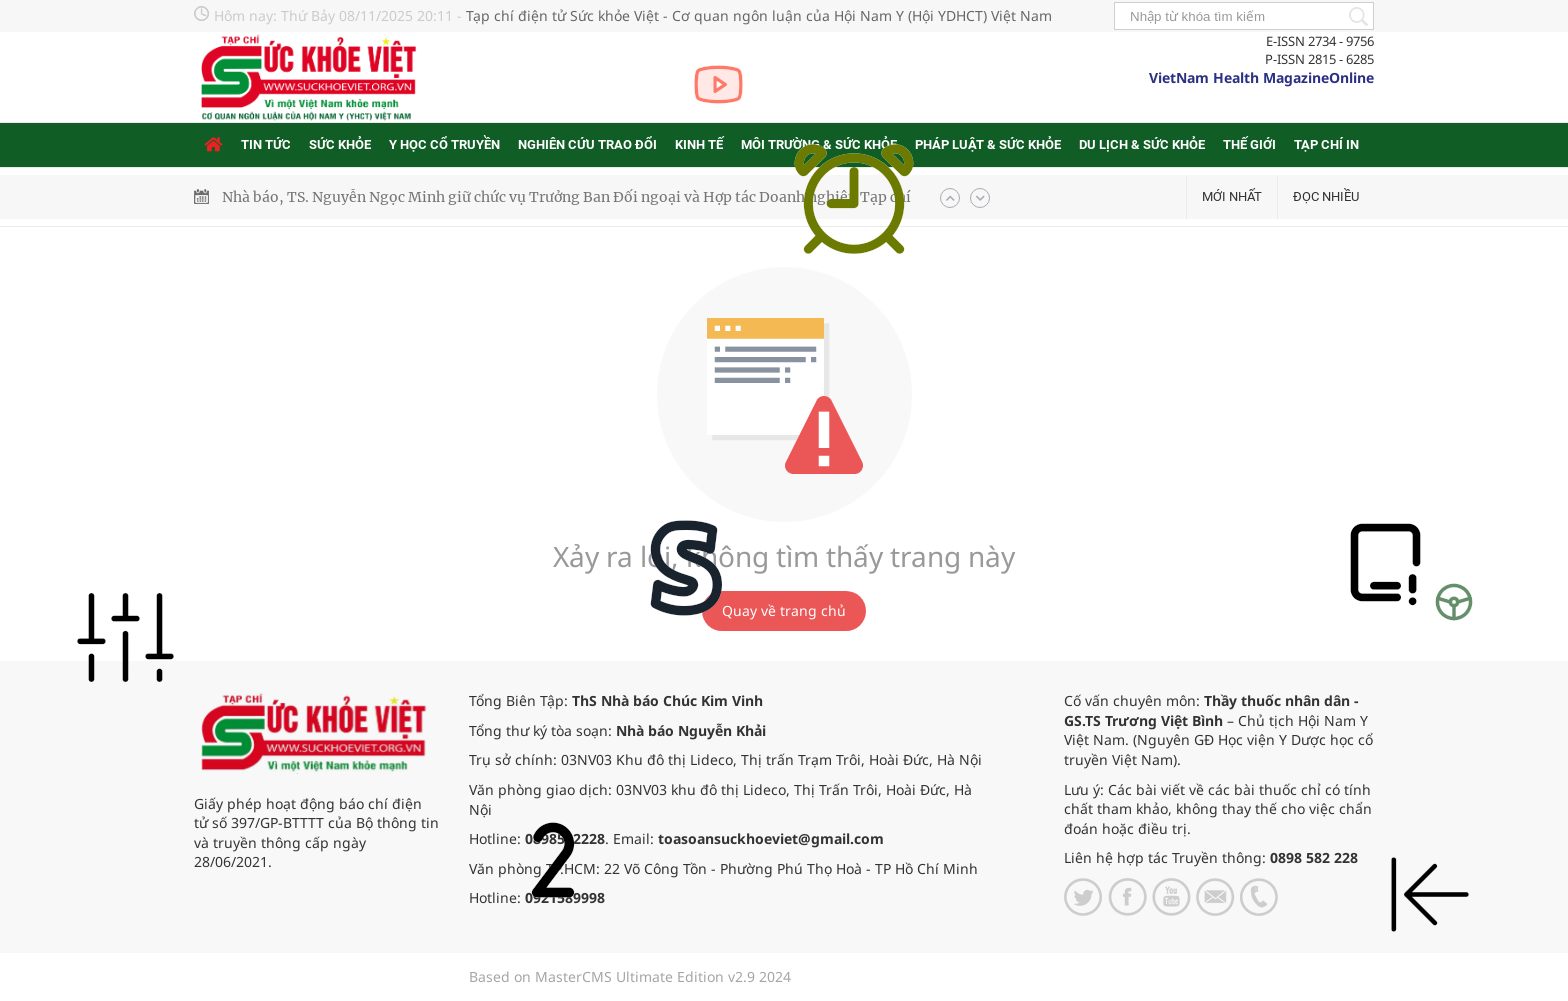 The width and height of the screenshot is (1568, 1001). I want to click on open YouTube app, so click(718, 84).